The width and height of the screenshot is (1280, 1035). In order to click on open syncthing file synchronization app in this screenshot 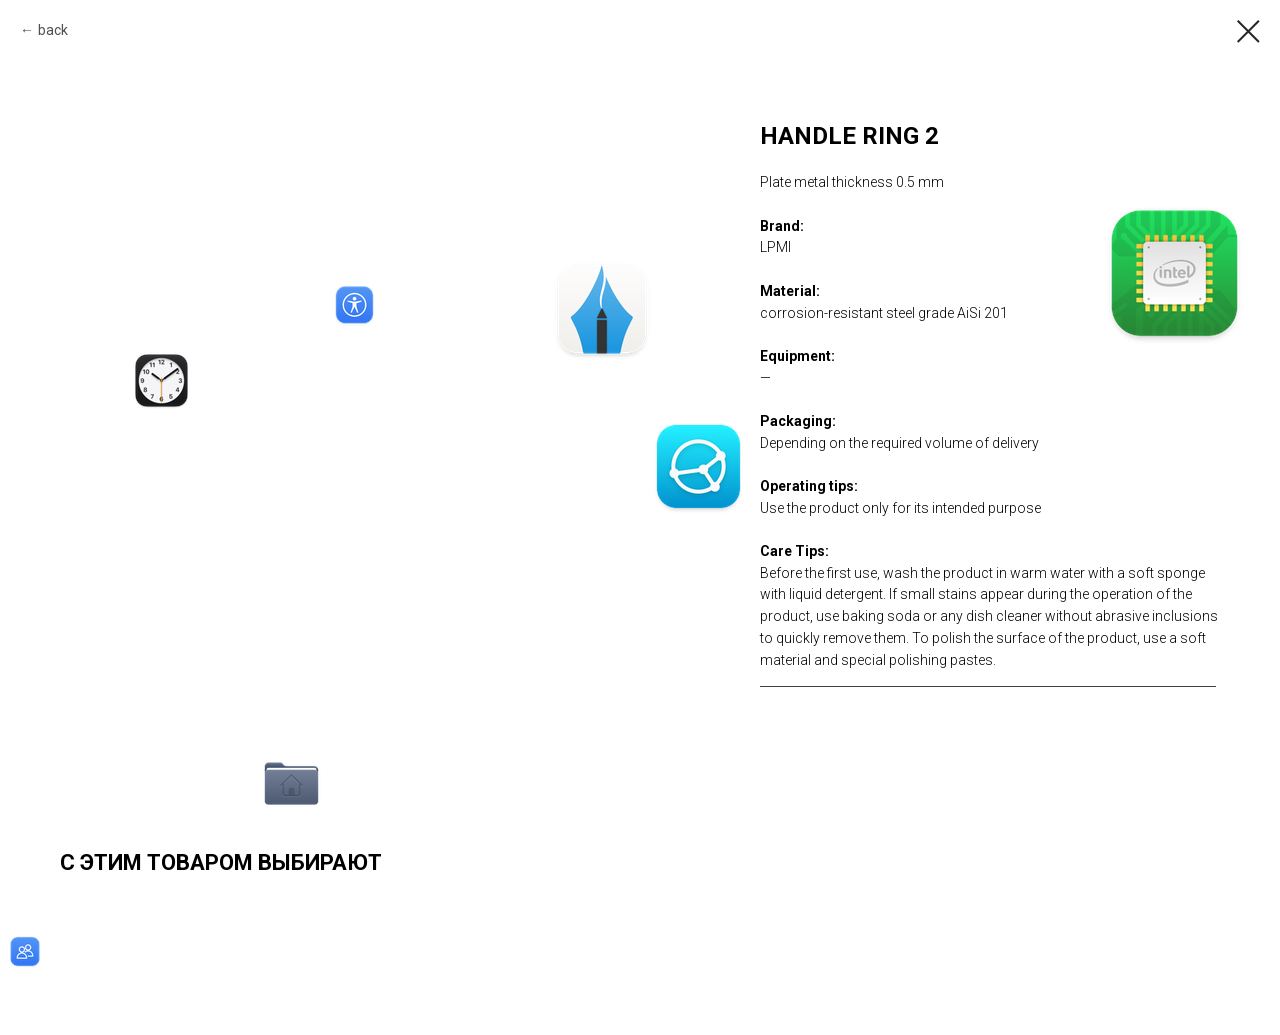, I will do `click(698, 466)`.